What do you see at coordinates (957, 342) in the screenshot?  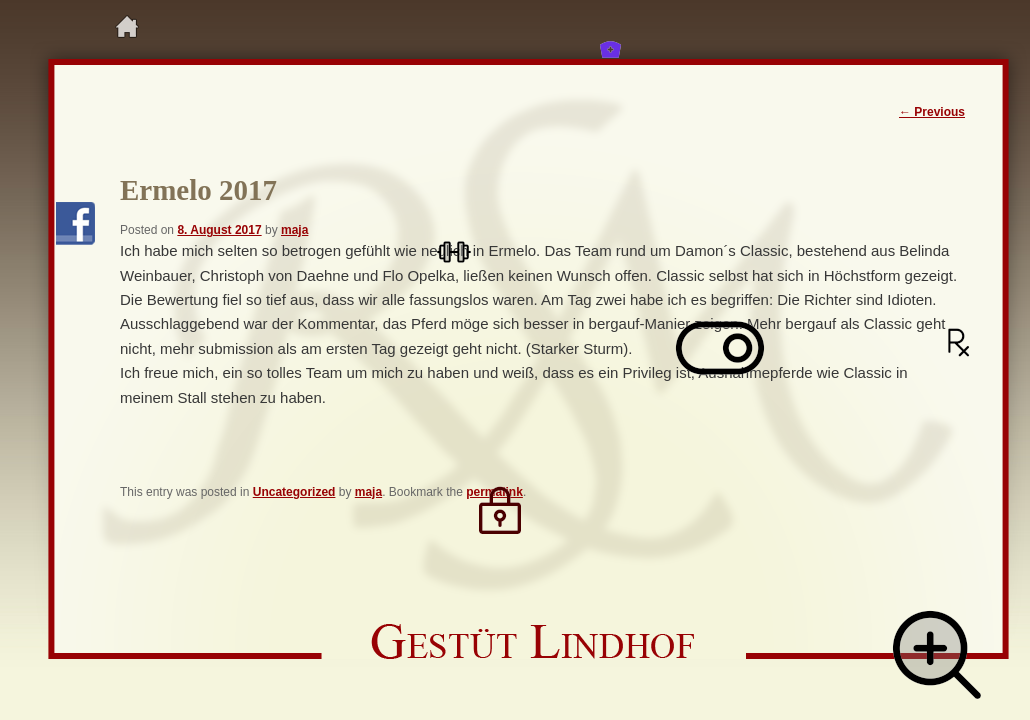 I see `view prescription details` at bounding box center [957, 342].